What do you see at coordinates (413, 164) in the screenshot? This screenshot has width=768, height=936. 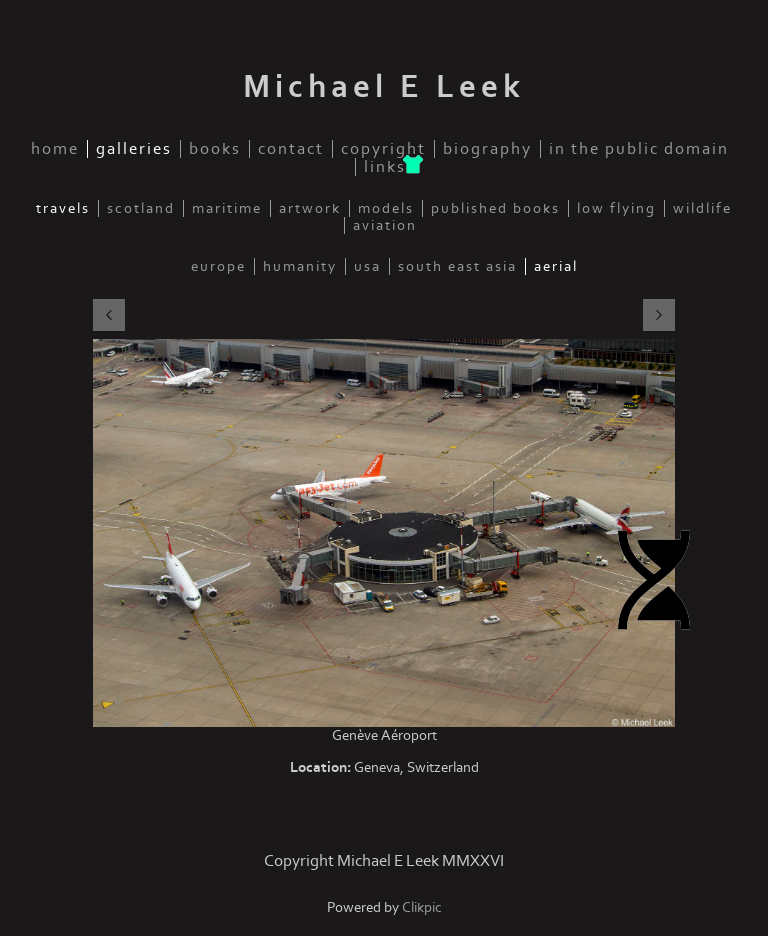 I see `browse clothing or apparel products` at bounding box center [413, 164].